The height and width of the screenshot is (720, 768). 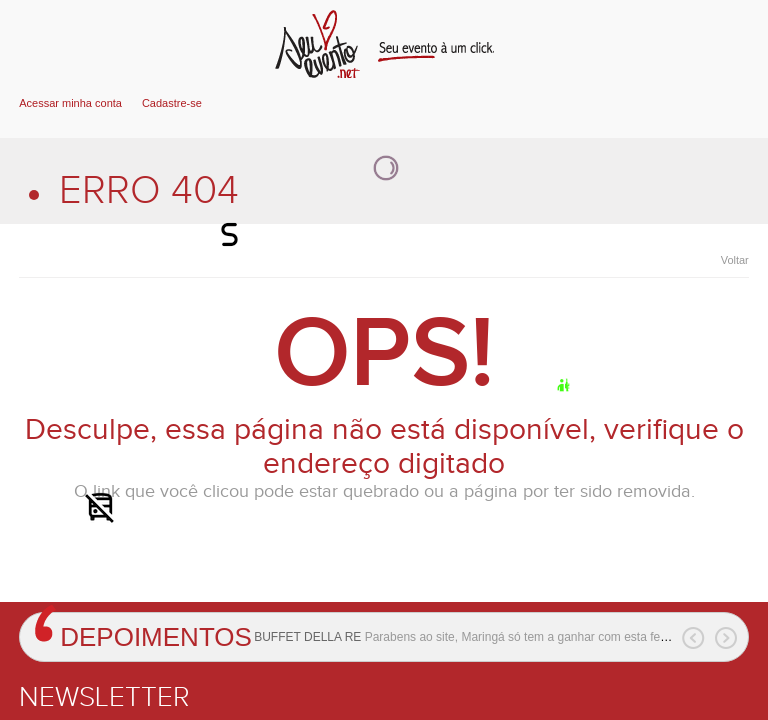 What do you see at coordinates (229, 234) in the screenshot?
I see `indicates items starting with the letter S` at bounding box center [229, 234].